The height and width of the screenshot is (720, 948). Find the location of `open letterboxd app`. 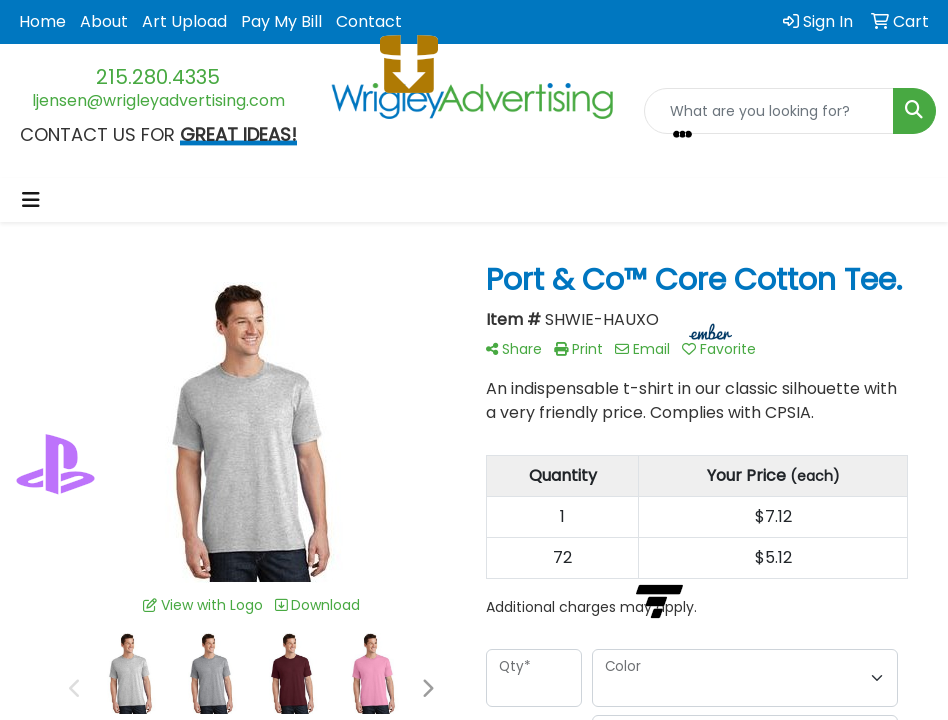

open letterboxd app is located at coordinates (682, 134).